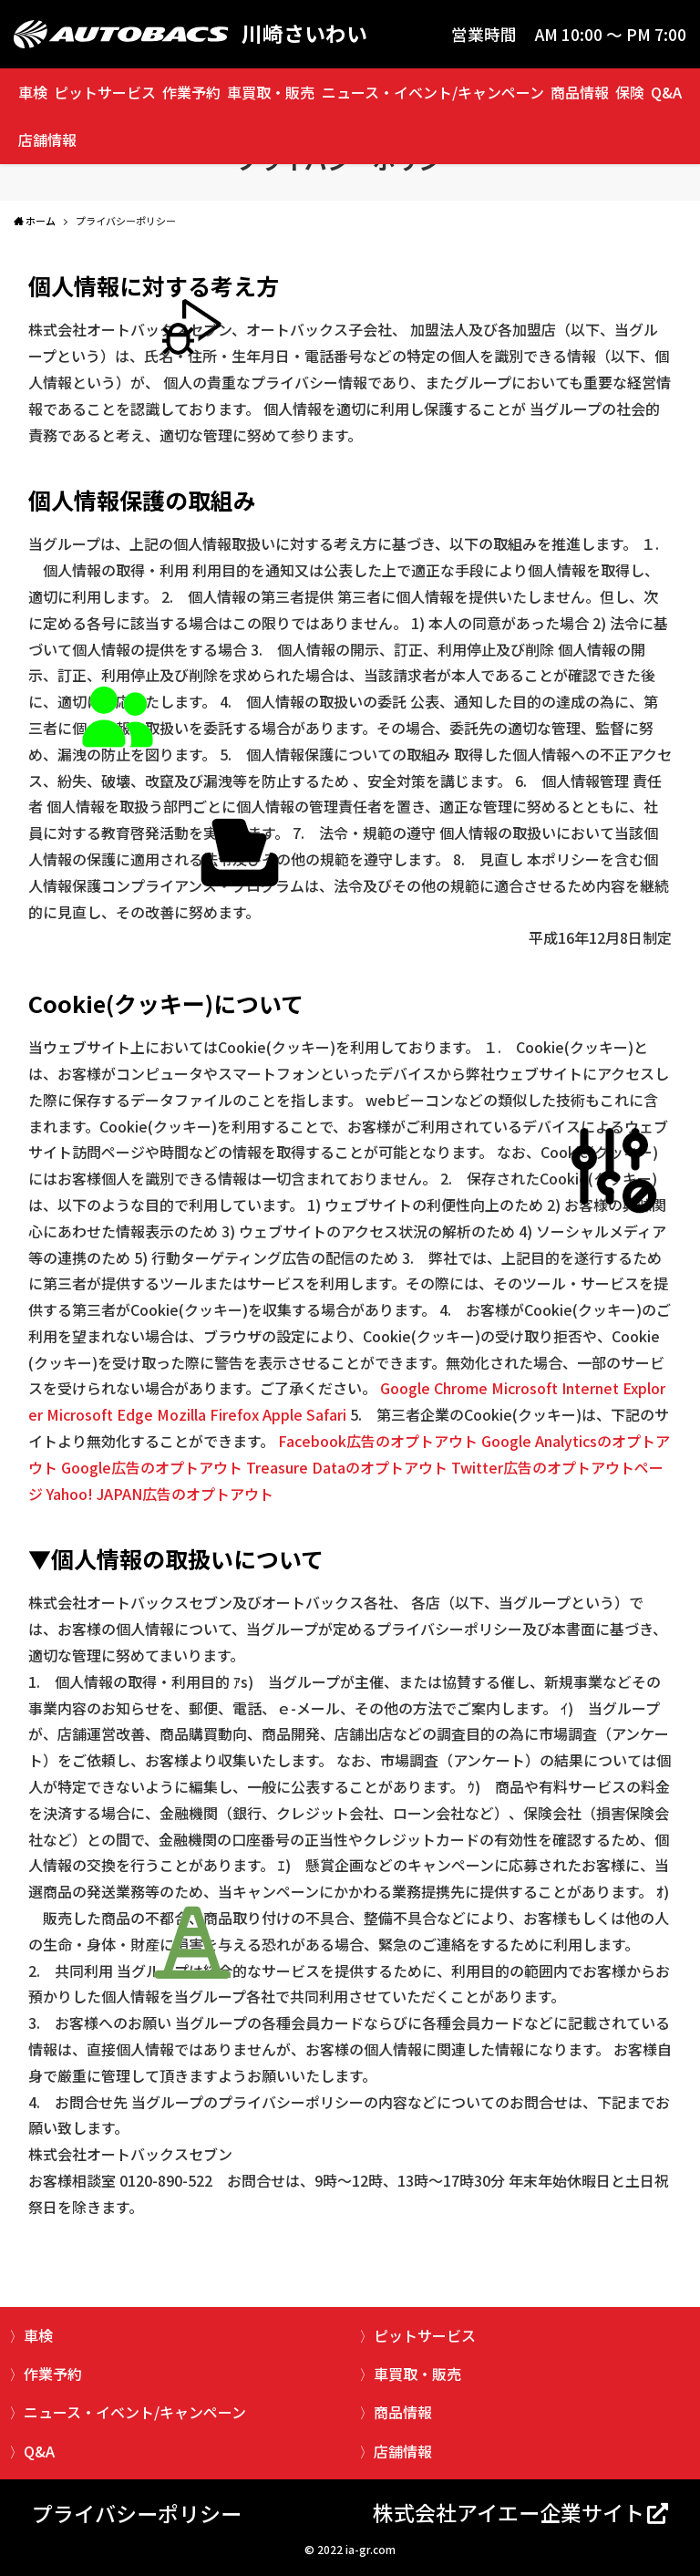  What do you see at coordinates (610, 1166) in the screenshot?
I see `cancel or reset filter settings` at bounding box center [610, 1166].